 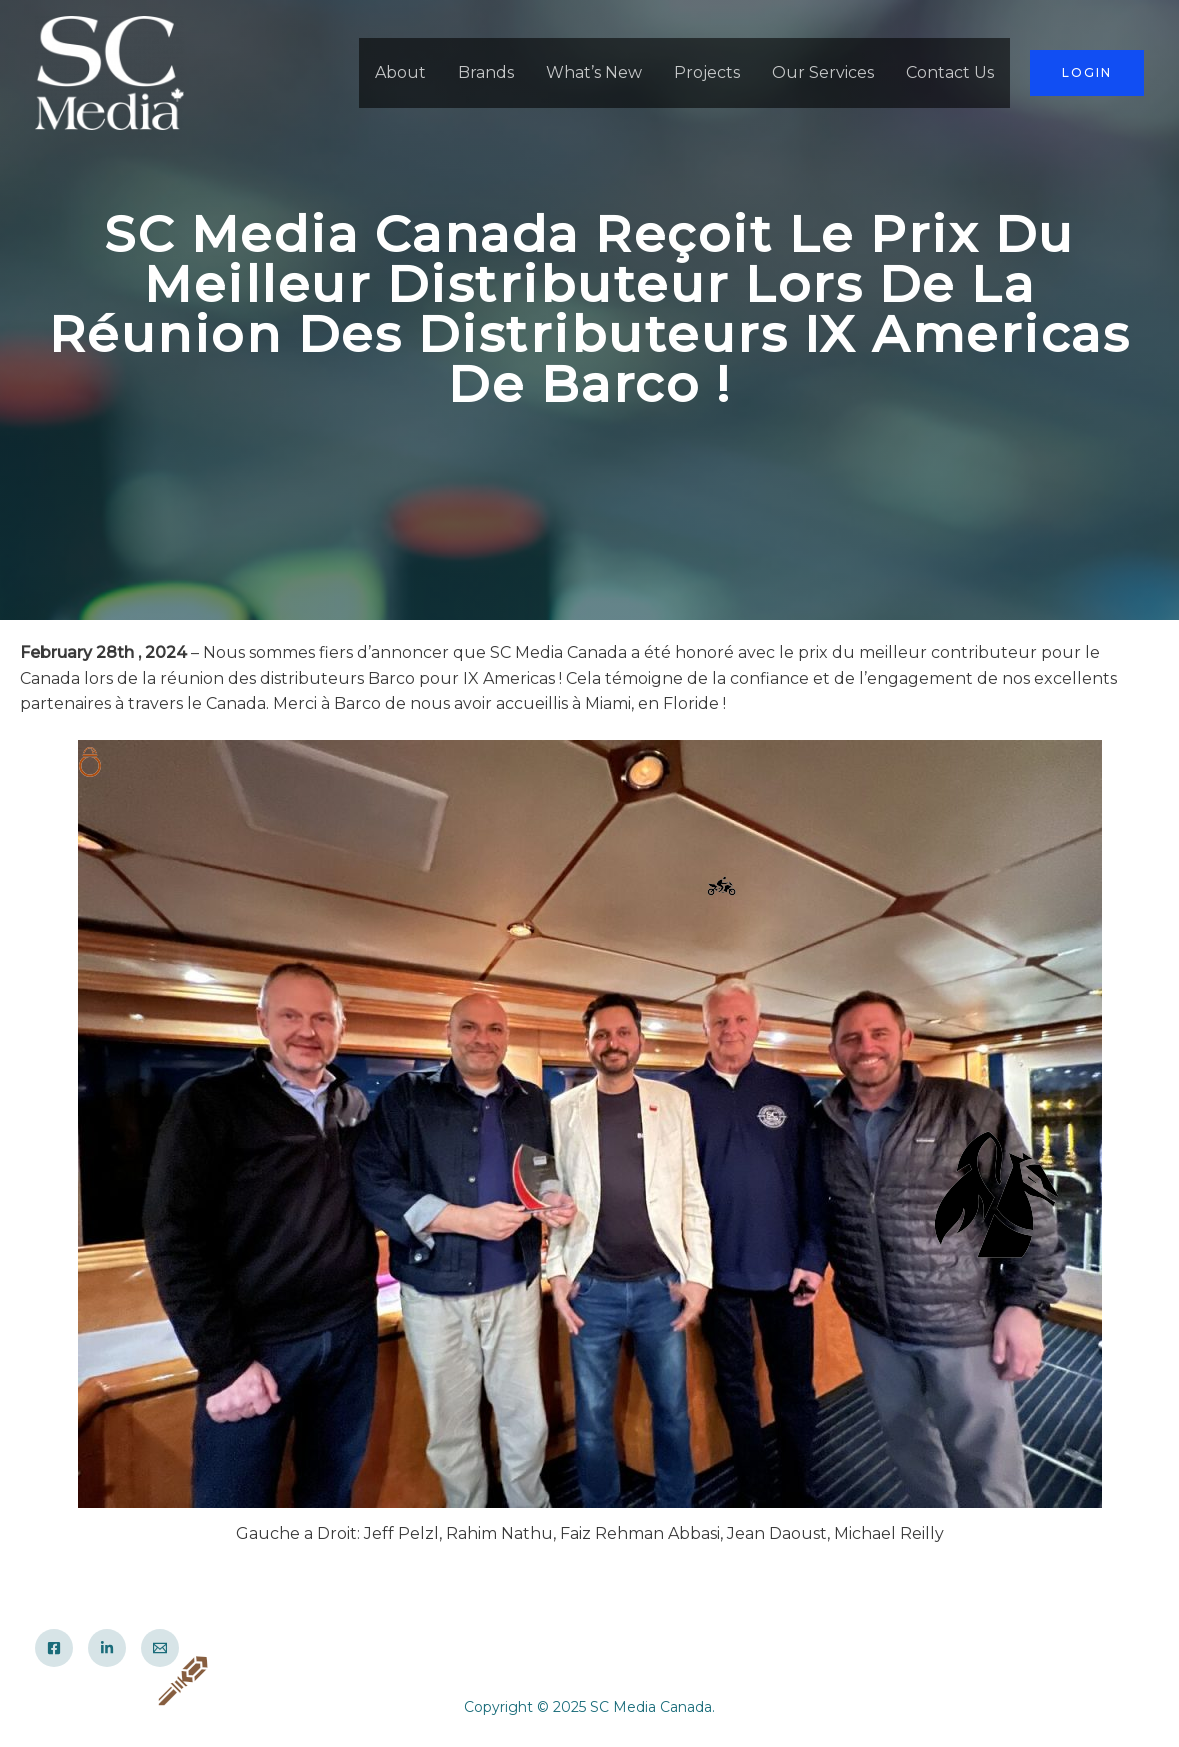 I want to click on cast a spell or use magic ability, so click(x=183, y=1680).